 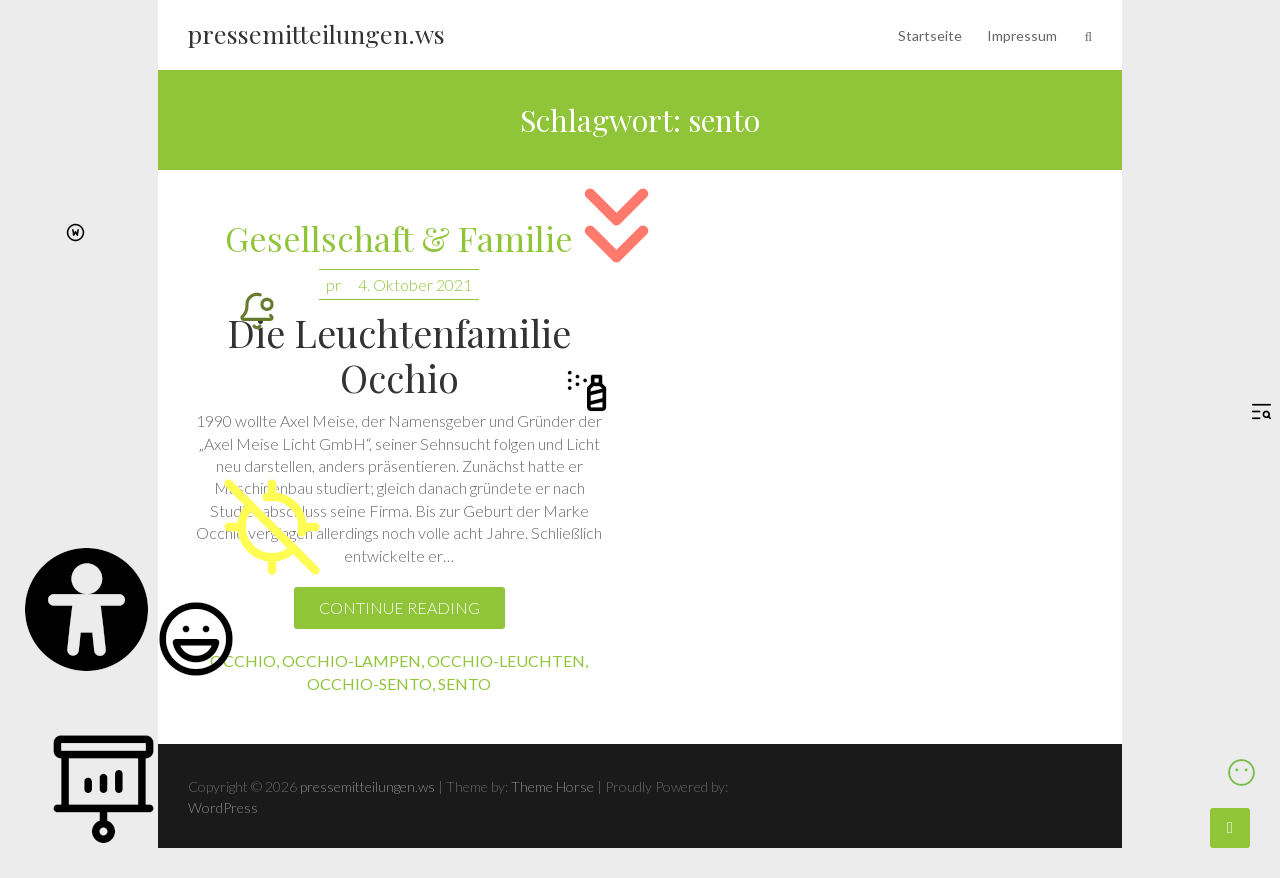 I want to click on indicates new notifications, so click(x=257, y=311).